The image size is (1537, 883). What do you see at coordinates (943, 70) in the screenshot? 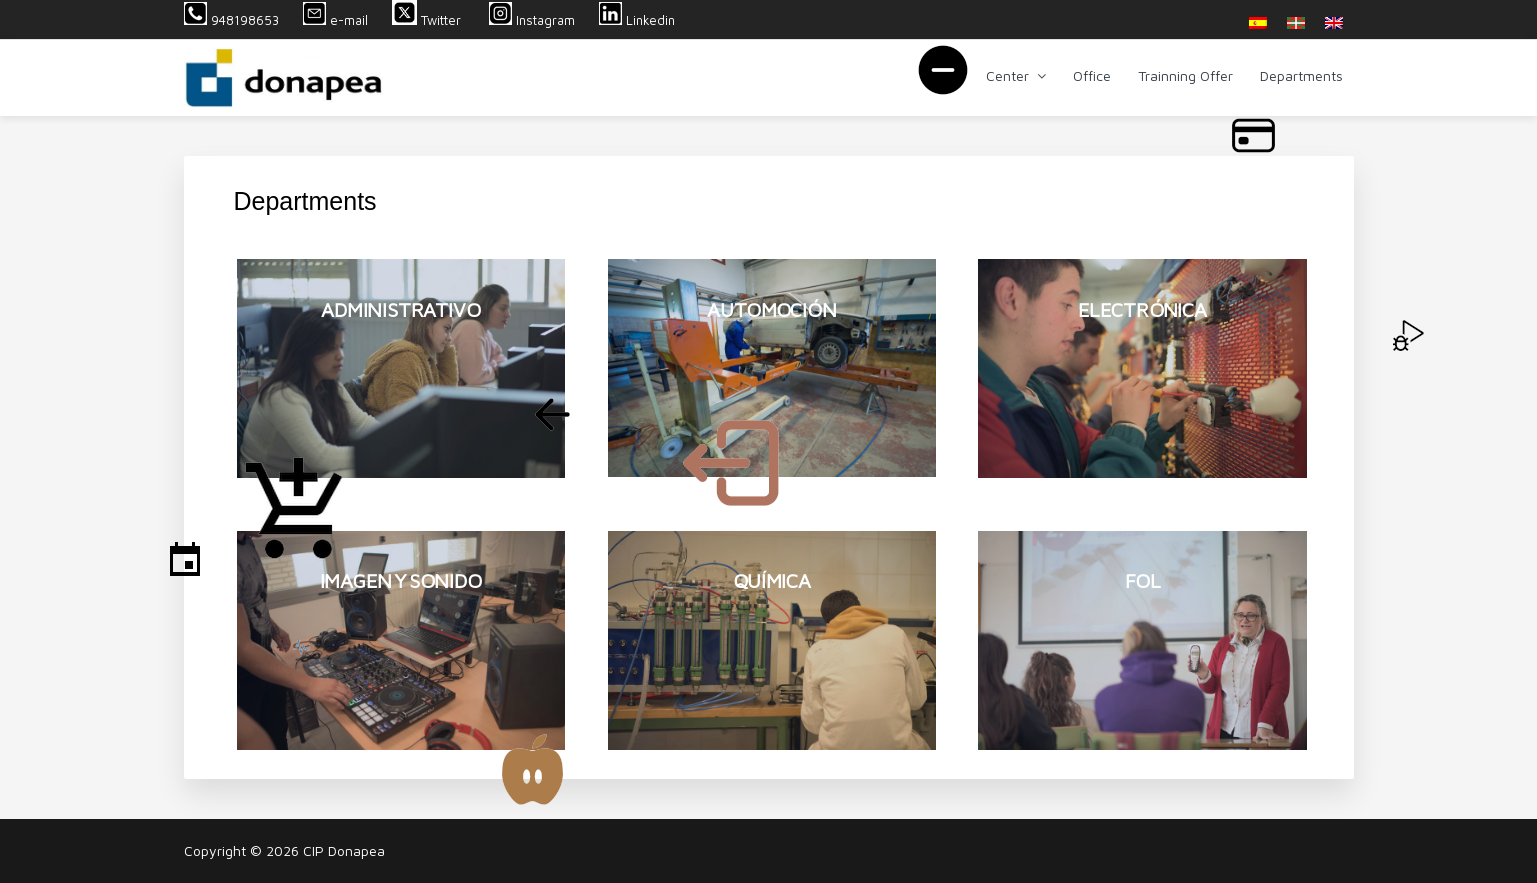
I see `remove an item from a list` at bounding box center [943, 70].